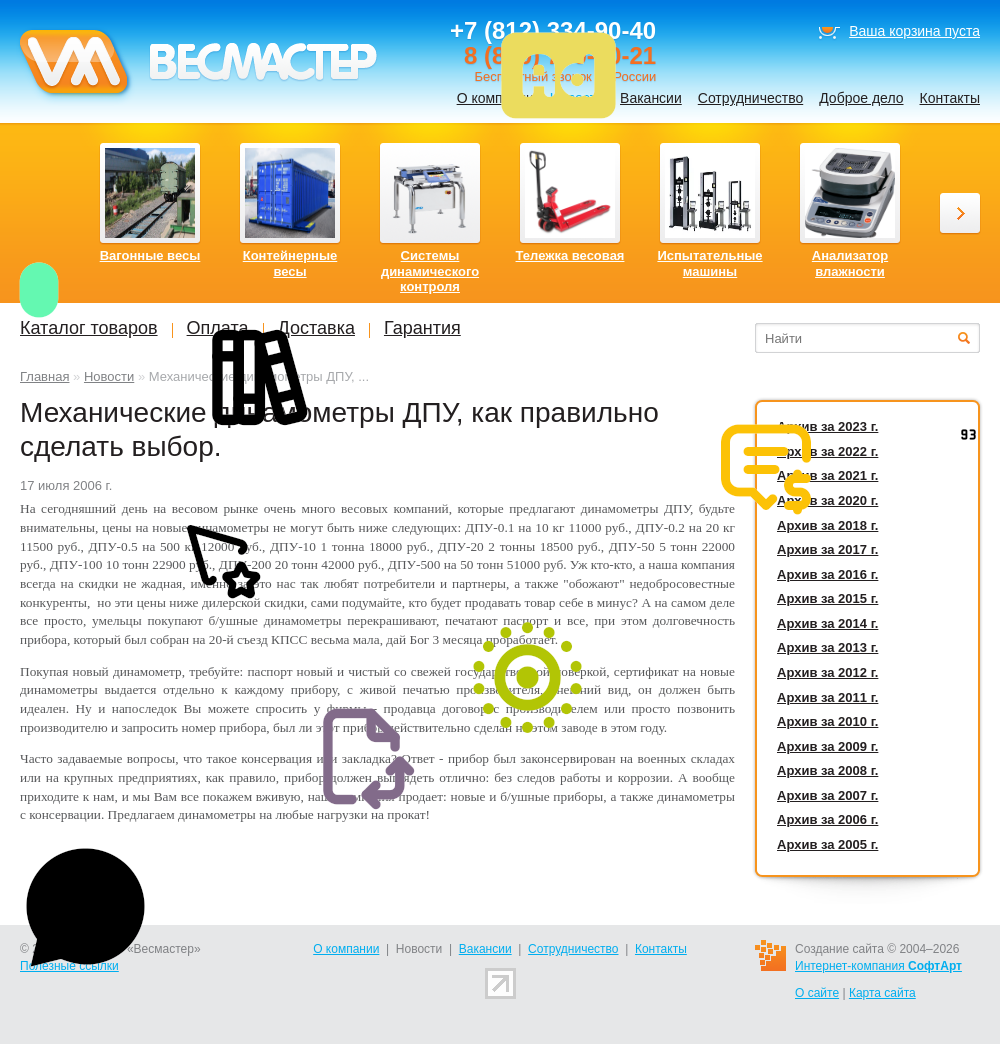  What do you see at coordinates (39, 290) in the screenshot?
I see `access medication or pharmacy features` at bounding box center [39, 290].